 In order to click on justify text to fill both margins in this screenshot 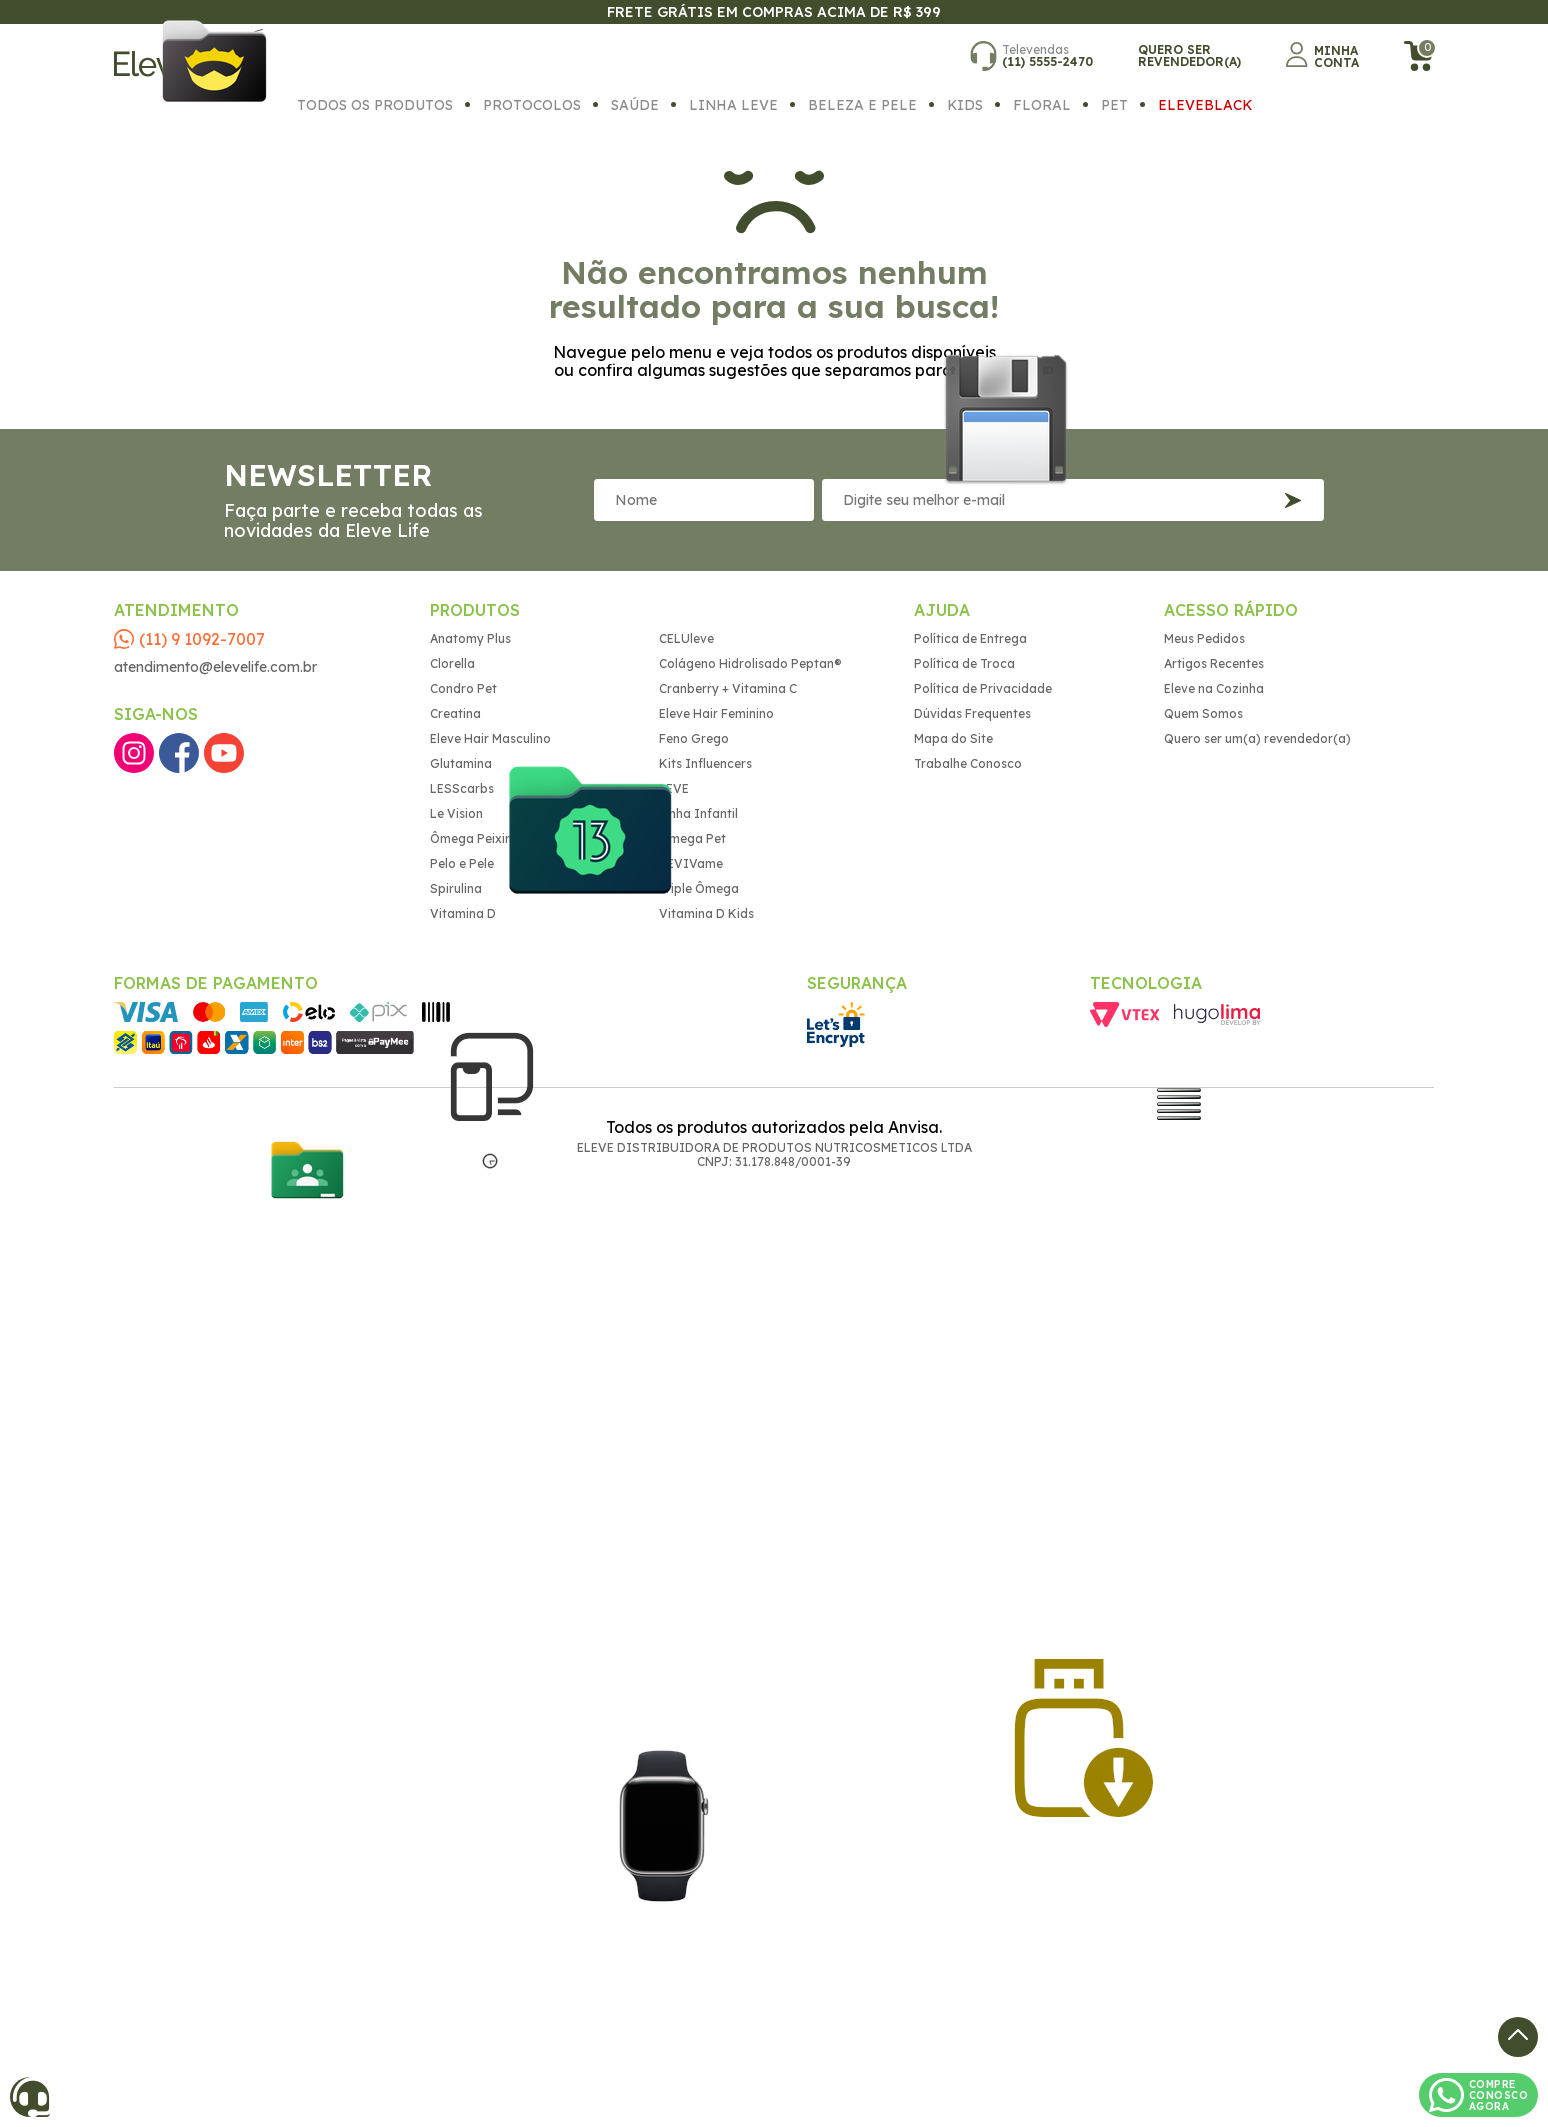, I will do `click(1179, 1104)`.